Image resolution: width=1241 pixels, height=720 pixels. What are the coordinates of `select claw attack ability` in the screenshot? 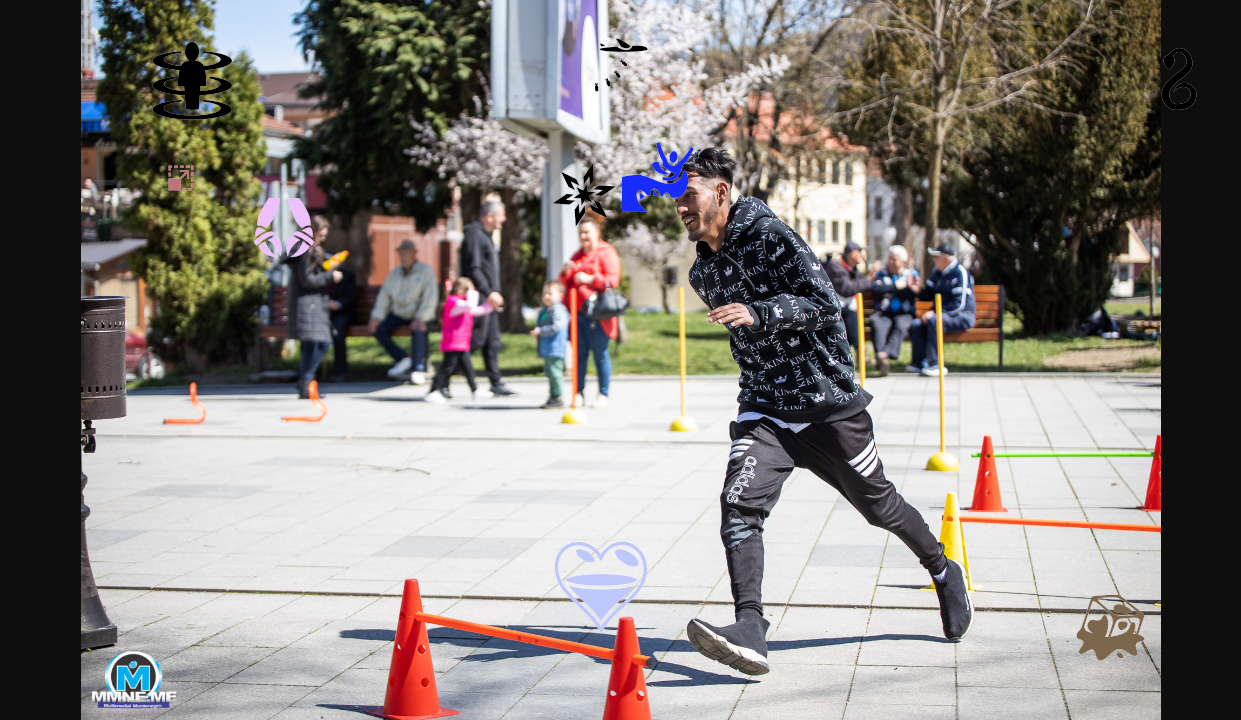 It's located at (284, 227).